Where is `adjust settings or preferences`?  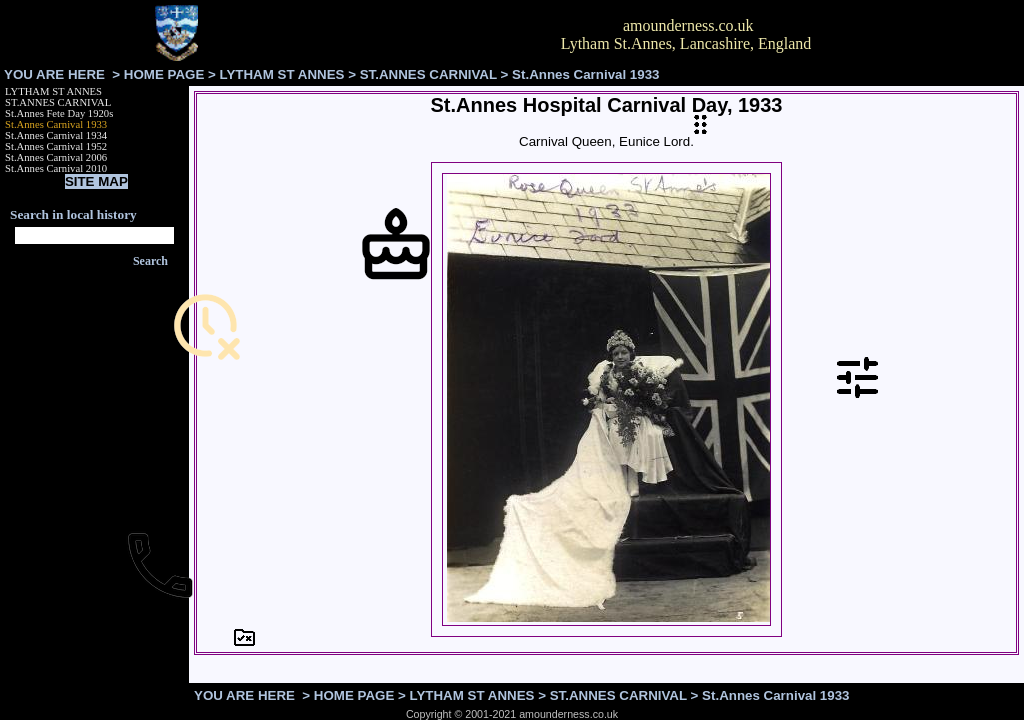
adjust settings or preferences is located at coordinates (857, 377).